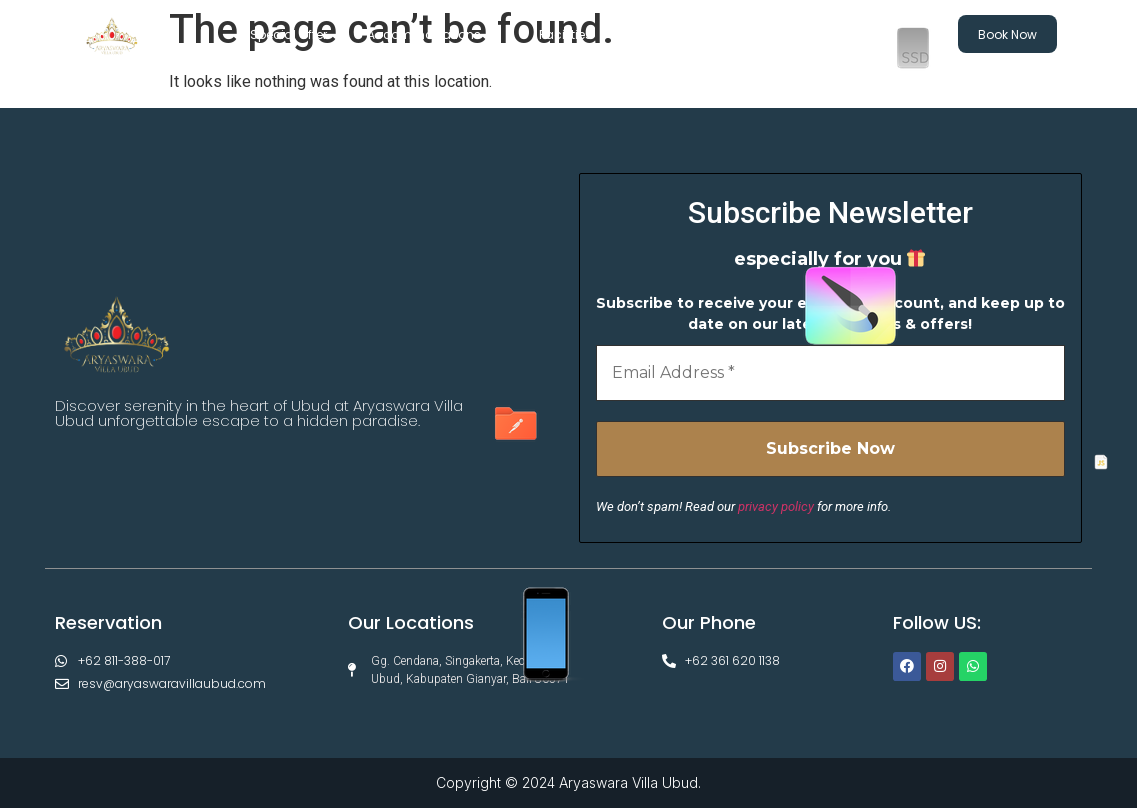 Image resolution: width=1137 pixels, height=809 pixels. I want to click on folder containing Postman API development files, so click(515, 424).